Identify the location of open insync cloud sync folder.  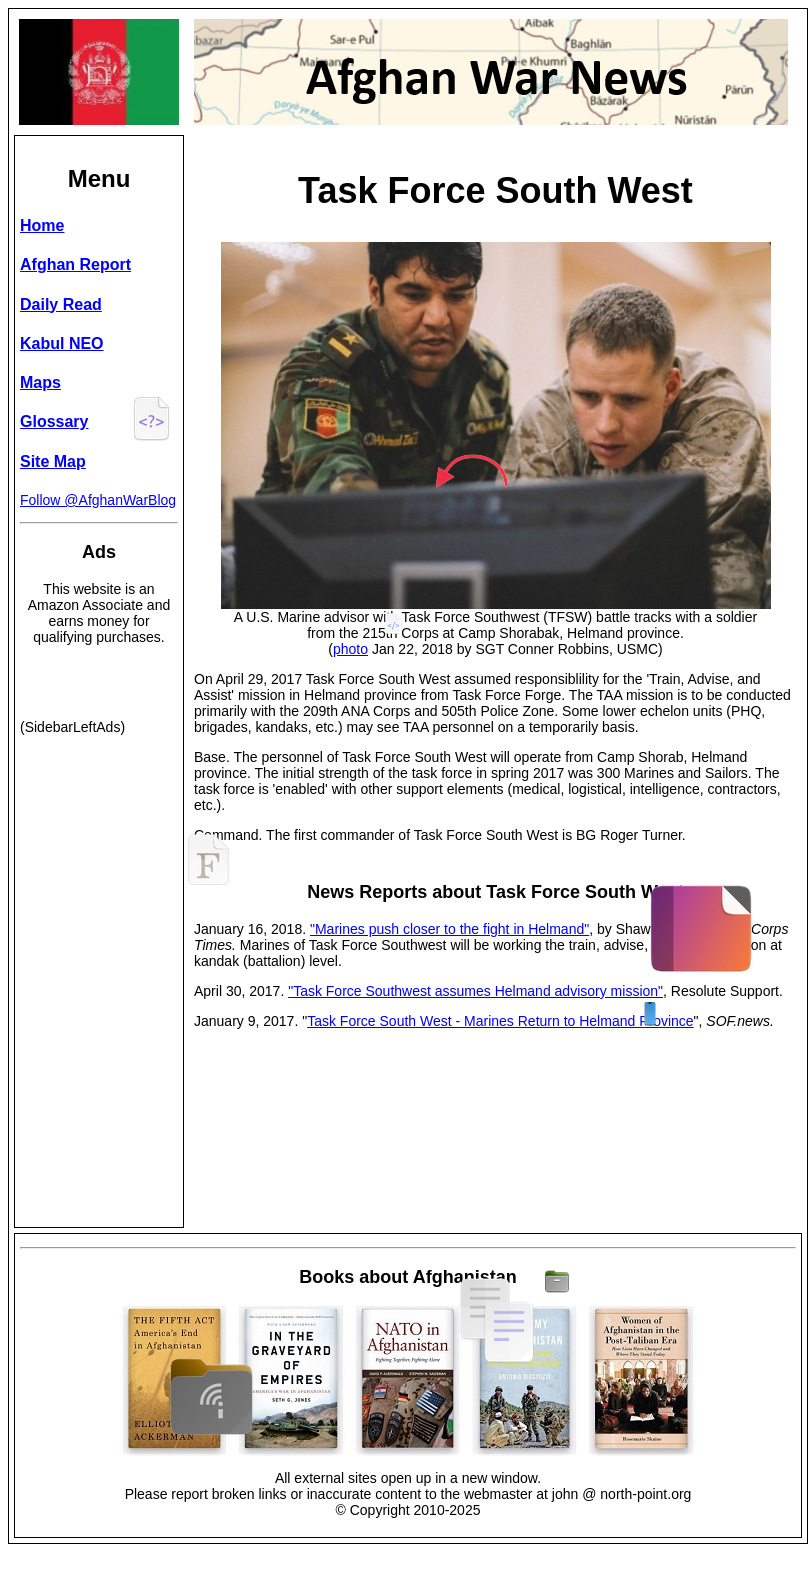
(211, 1396).